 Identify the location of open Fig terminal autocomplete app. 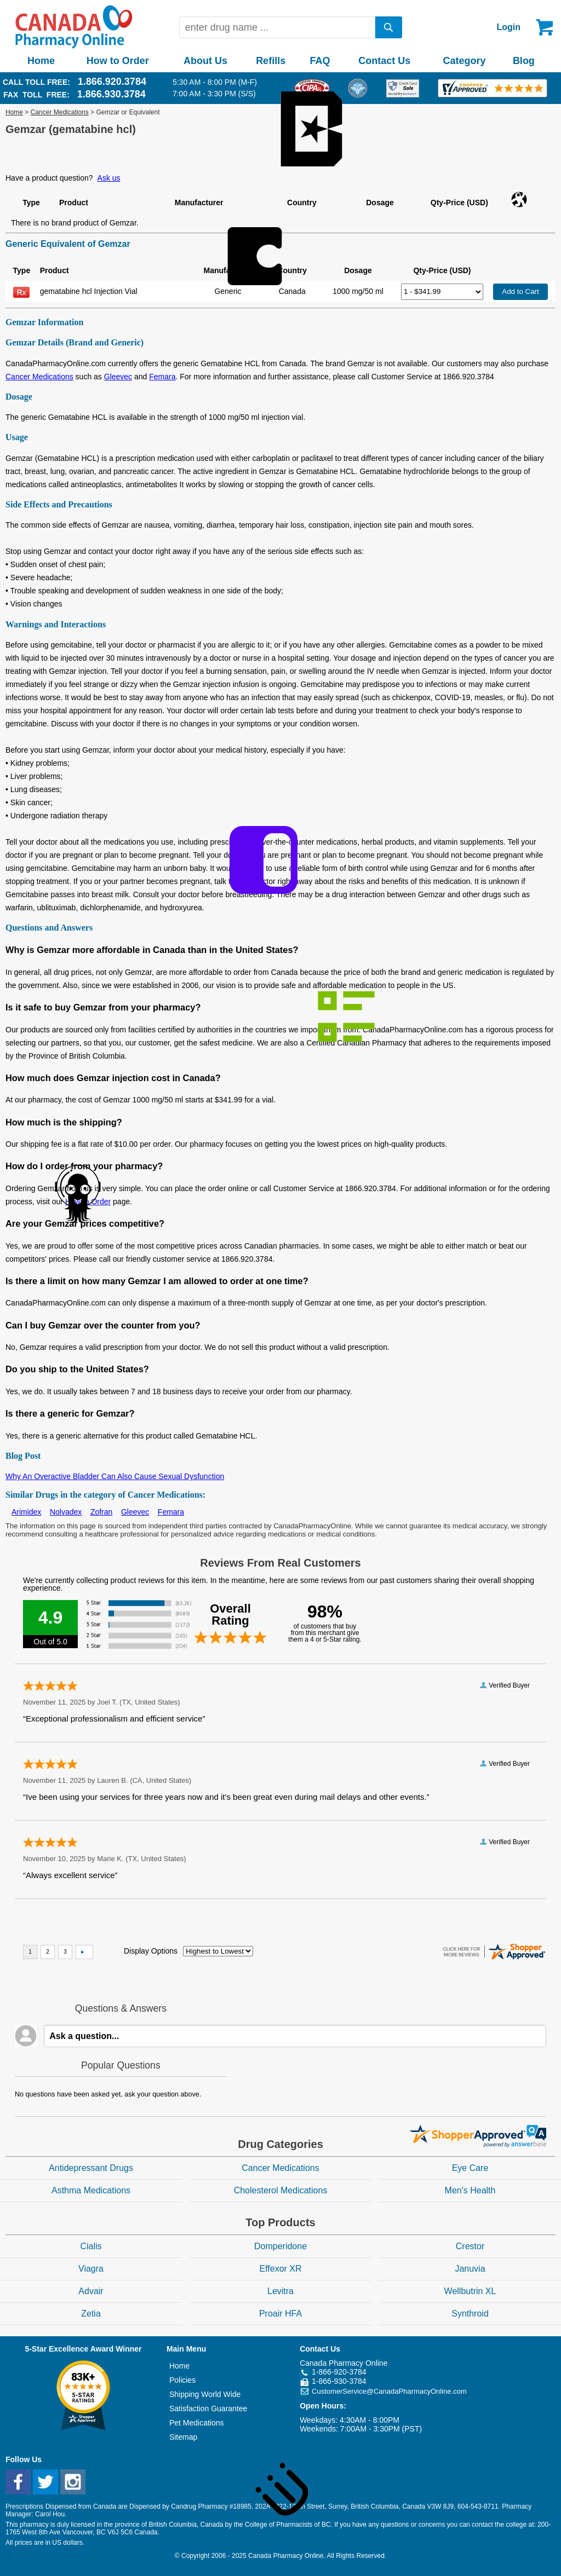
(264, 860).